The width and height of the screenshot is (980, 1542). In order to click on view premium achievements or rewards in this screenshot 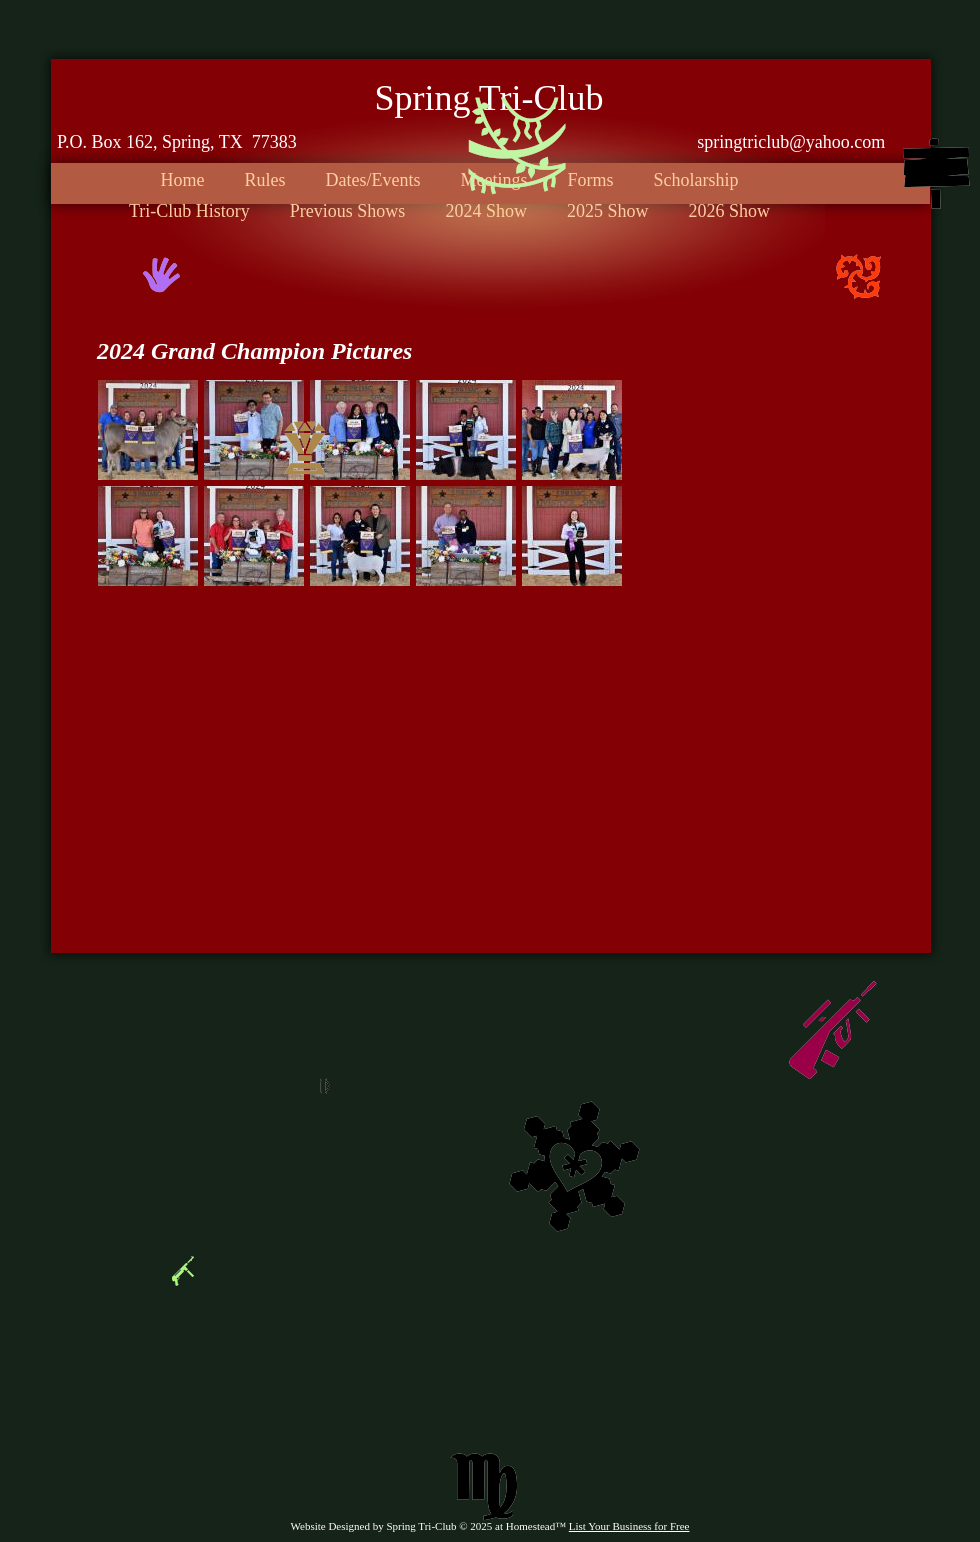, I will do `click(305, 447)`.